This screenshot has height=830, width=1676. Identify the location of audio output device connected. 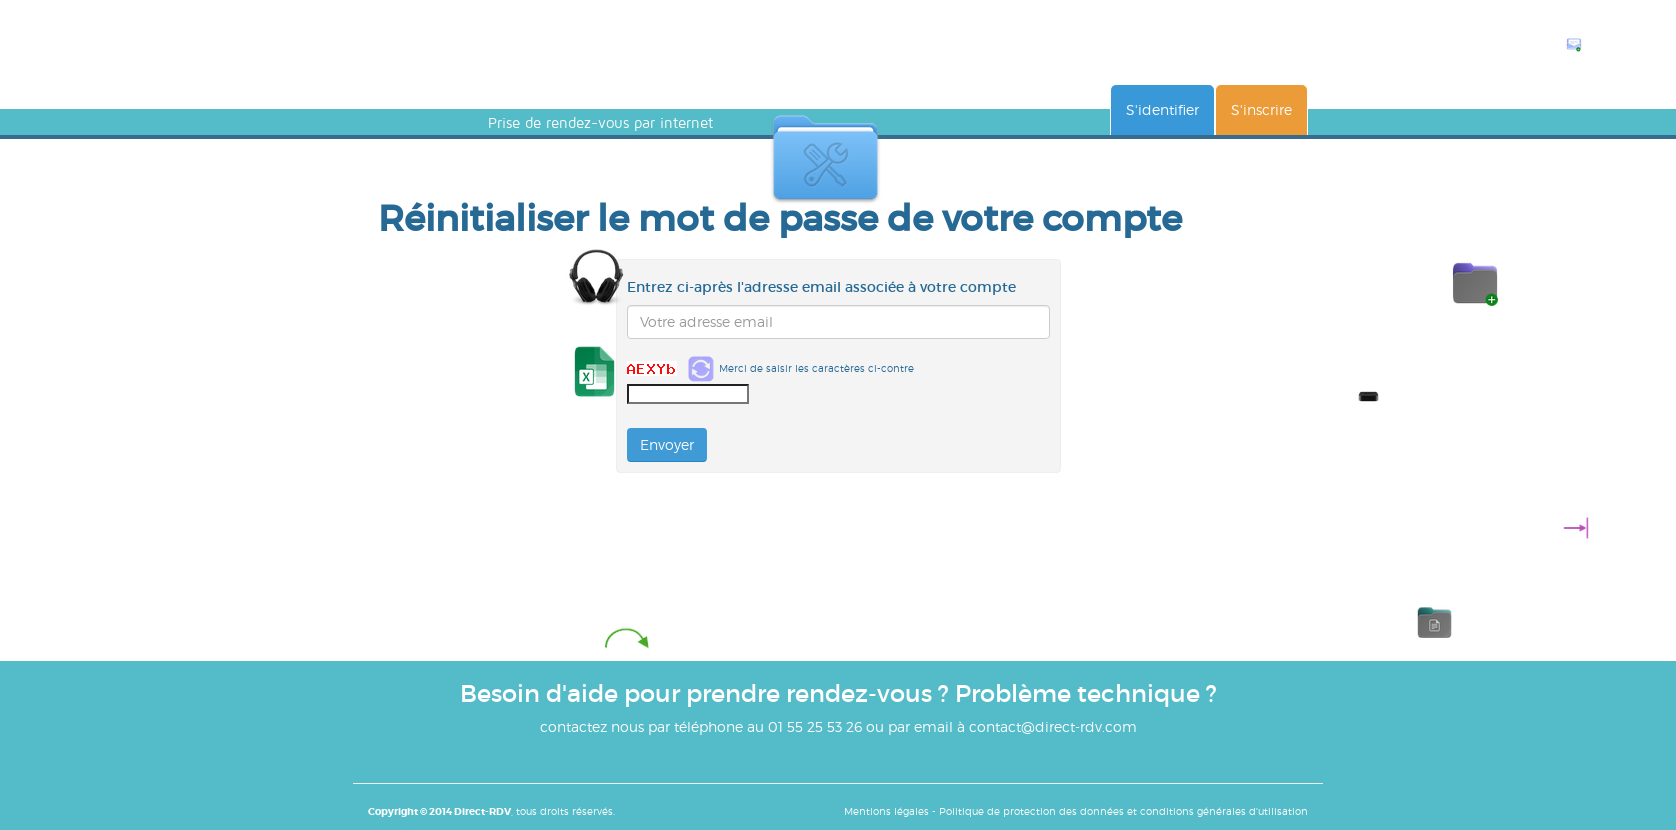
(596, 277).